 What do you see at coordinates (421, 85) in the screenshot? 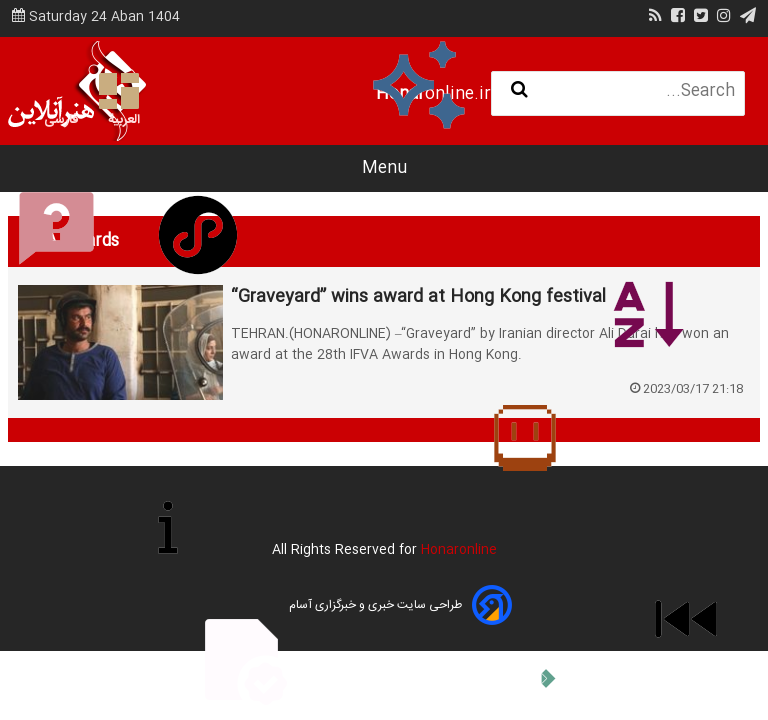
I see `indicates AI-generated or enhanced content` at bounding box center [421, 85].